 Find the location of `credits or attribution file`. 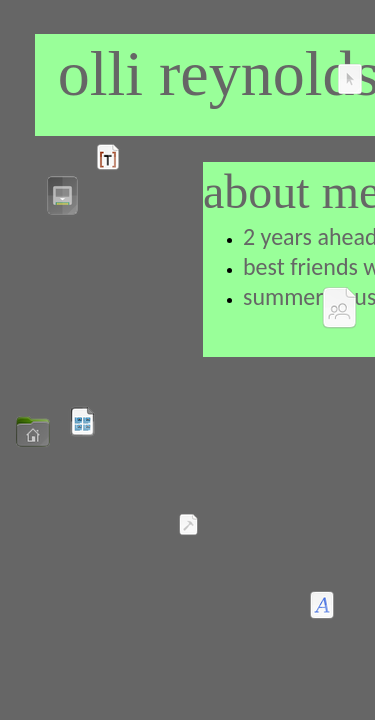

credits or attribution file is located at coordinates (339, 307).